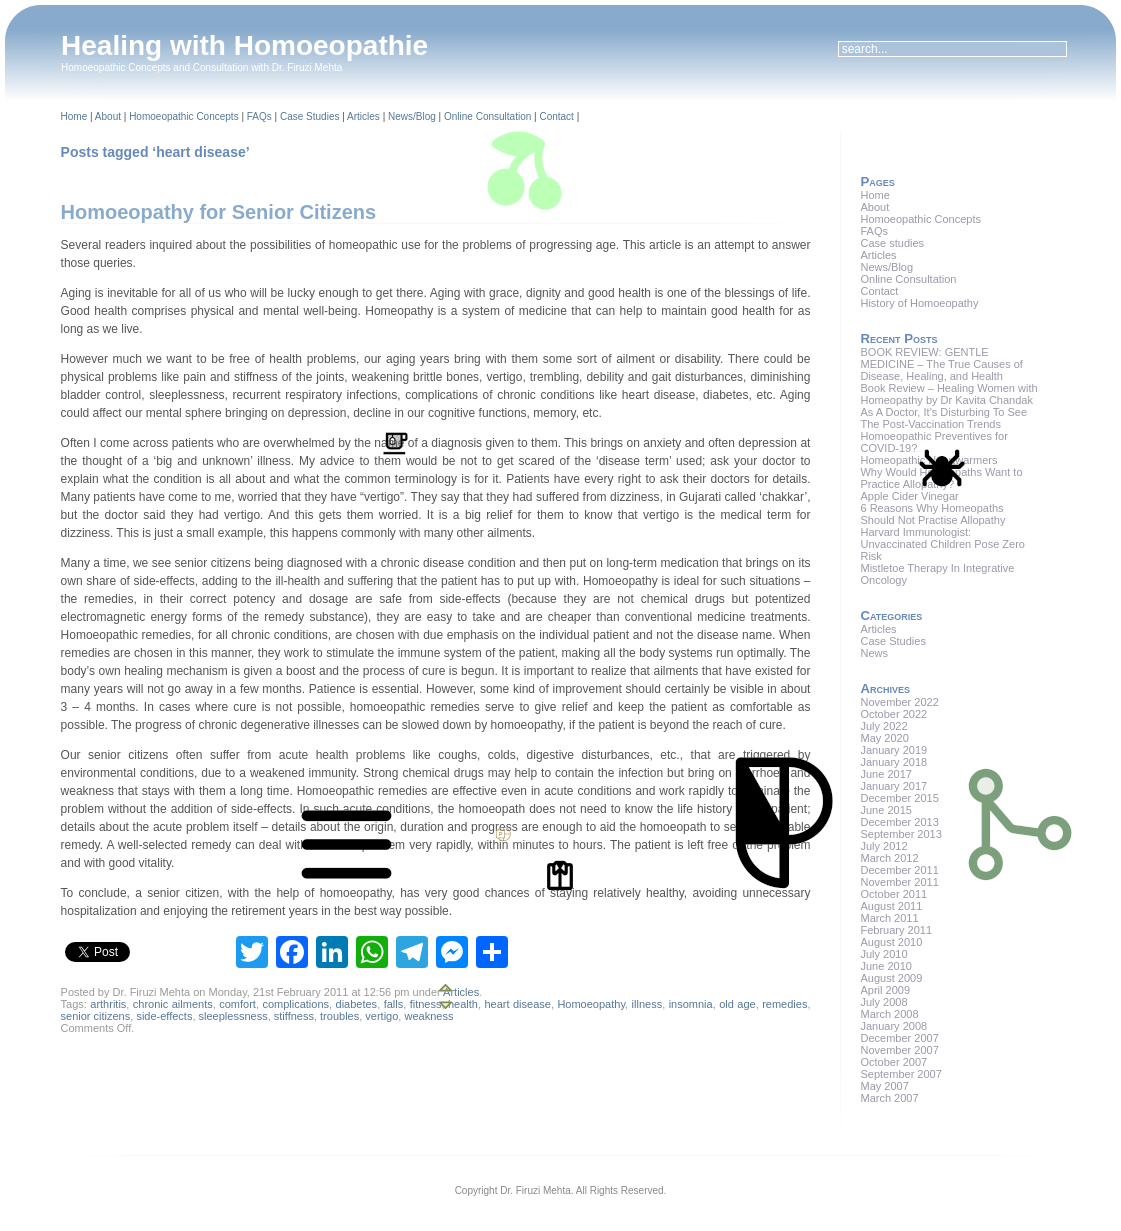 The width and height of the screenshot is (1121, 1231). What do you see at coordinates (346, 844) in the screenshot?
I see `open navigation menu` at bounding box center [346, 844].